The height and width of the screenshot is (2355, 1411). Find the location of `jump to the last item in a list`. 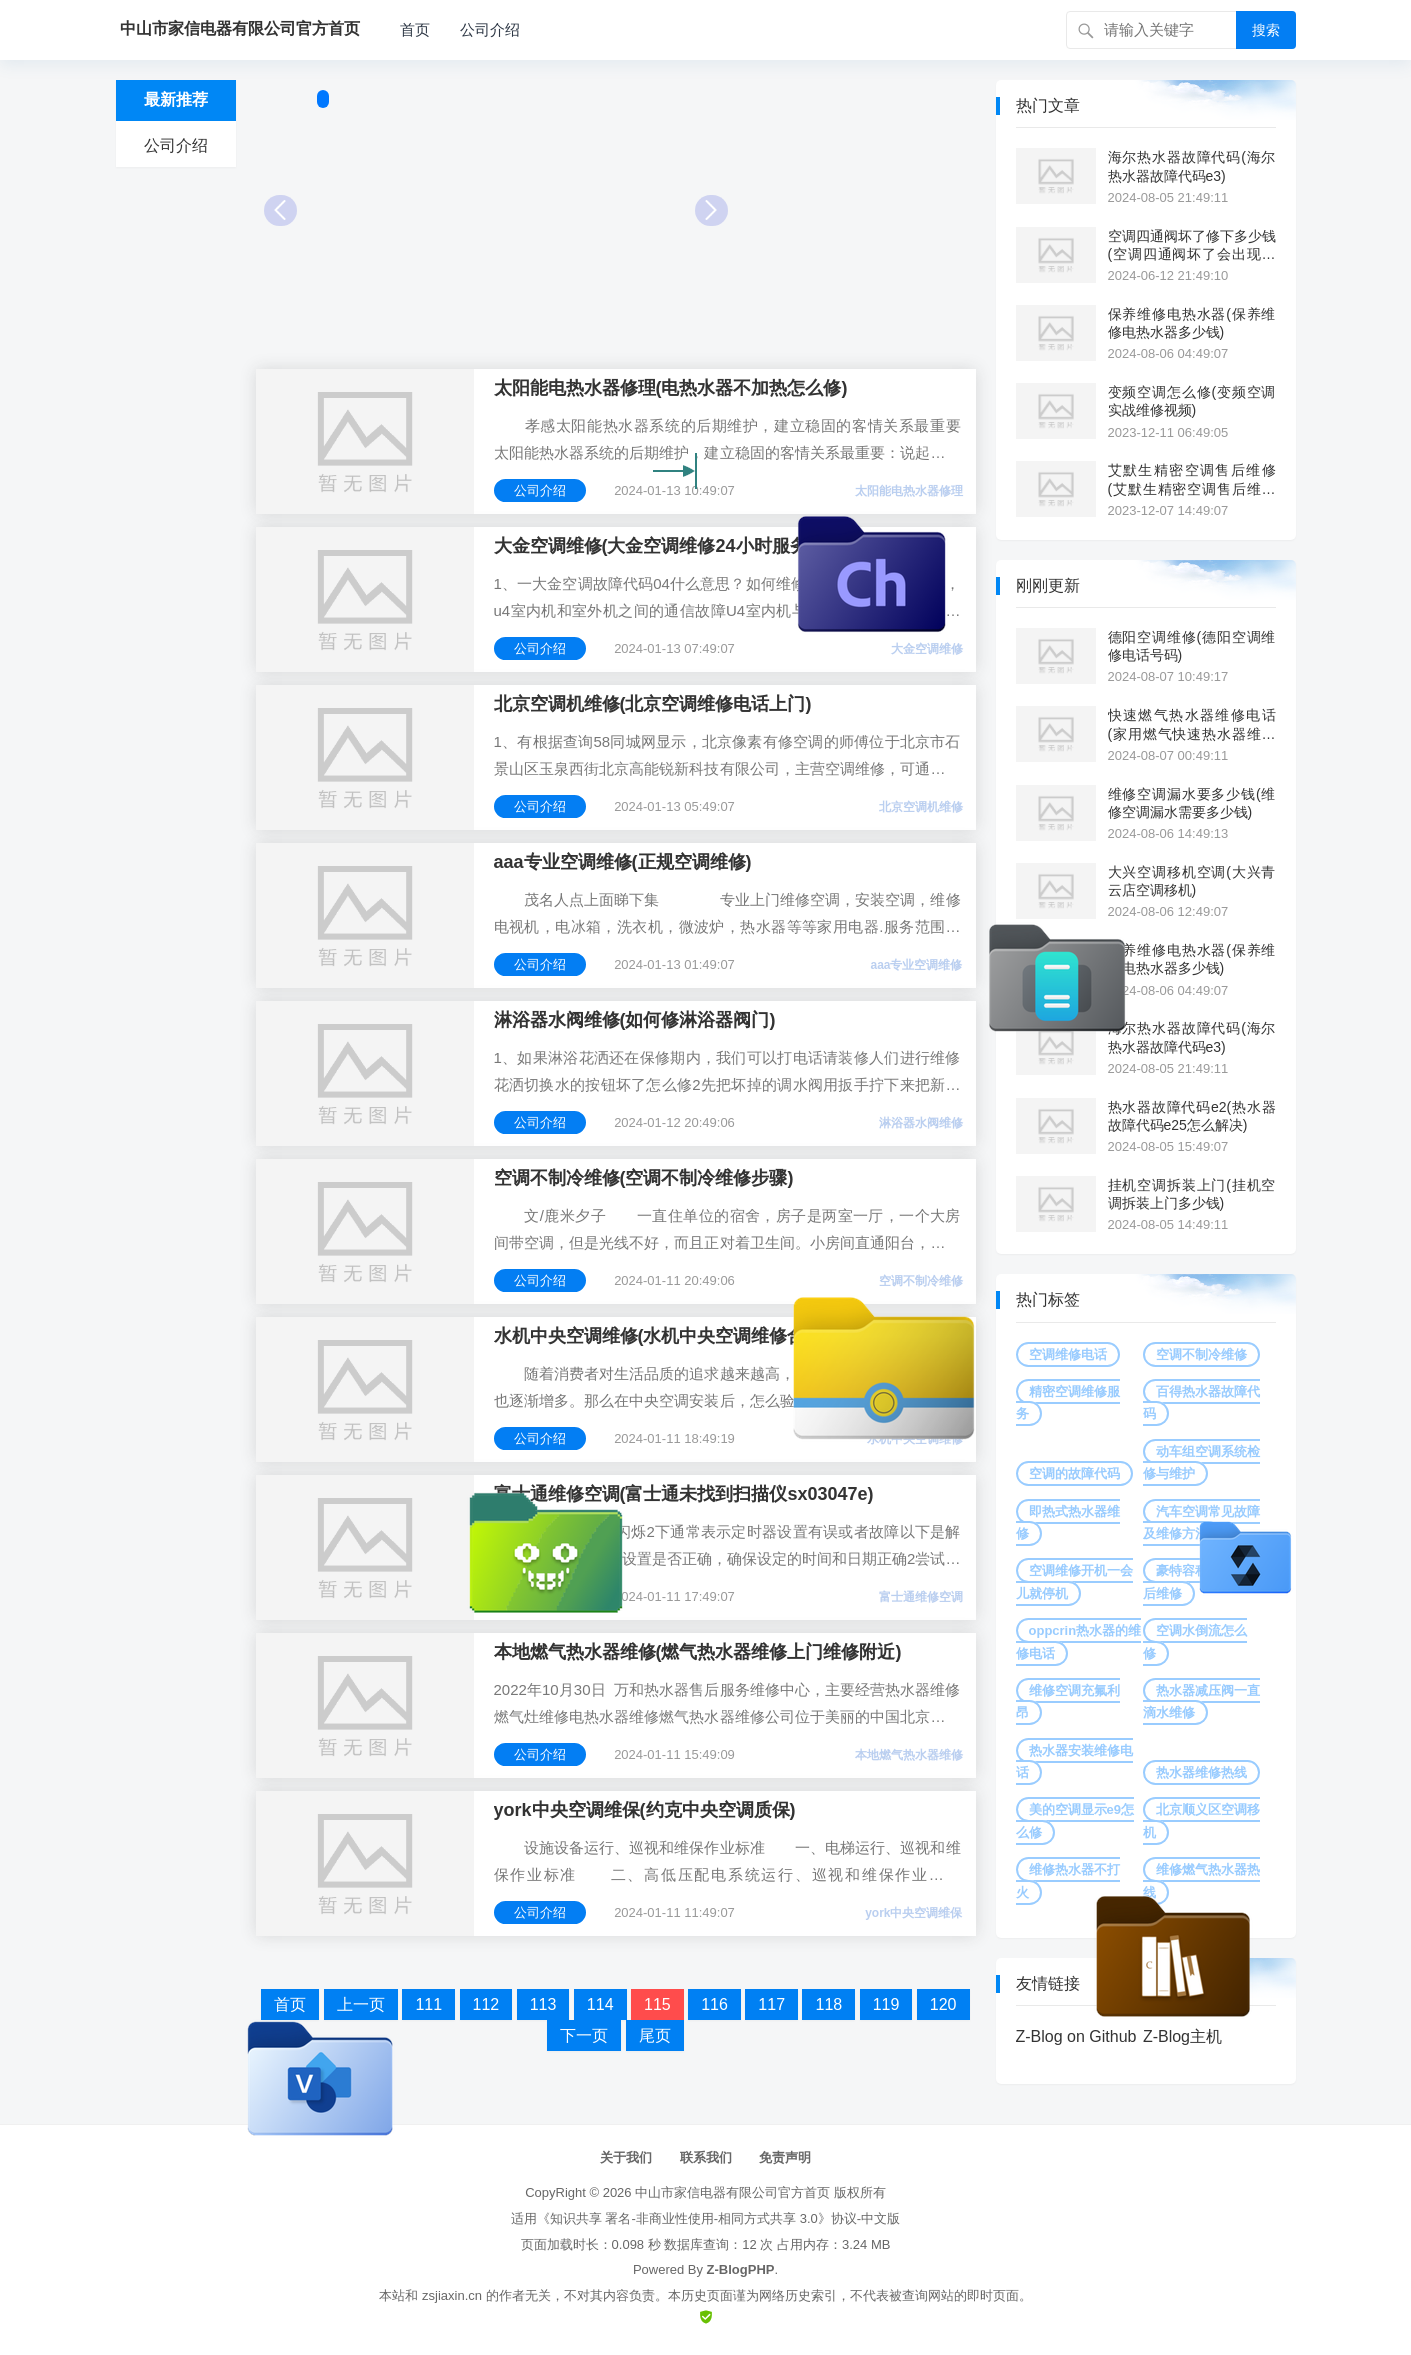

jump to the last item in a list is located at coordinates (675, 471).